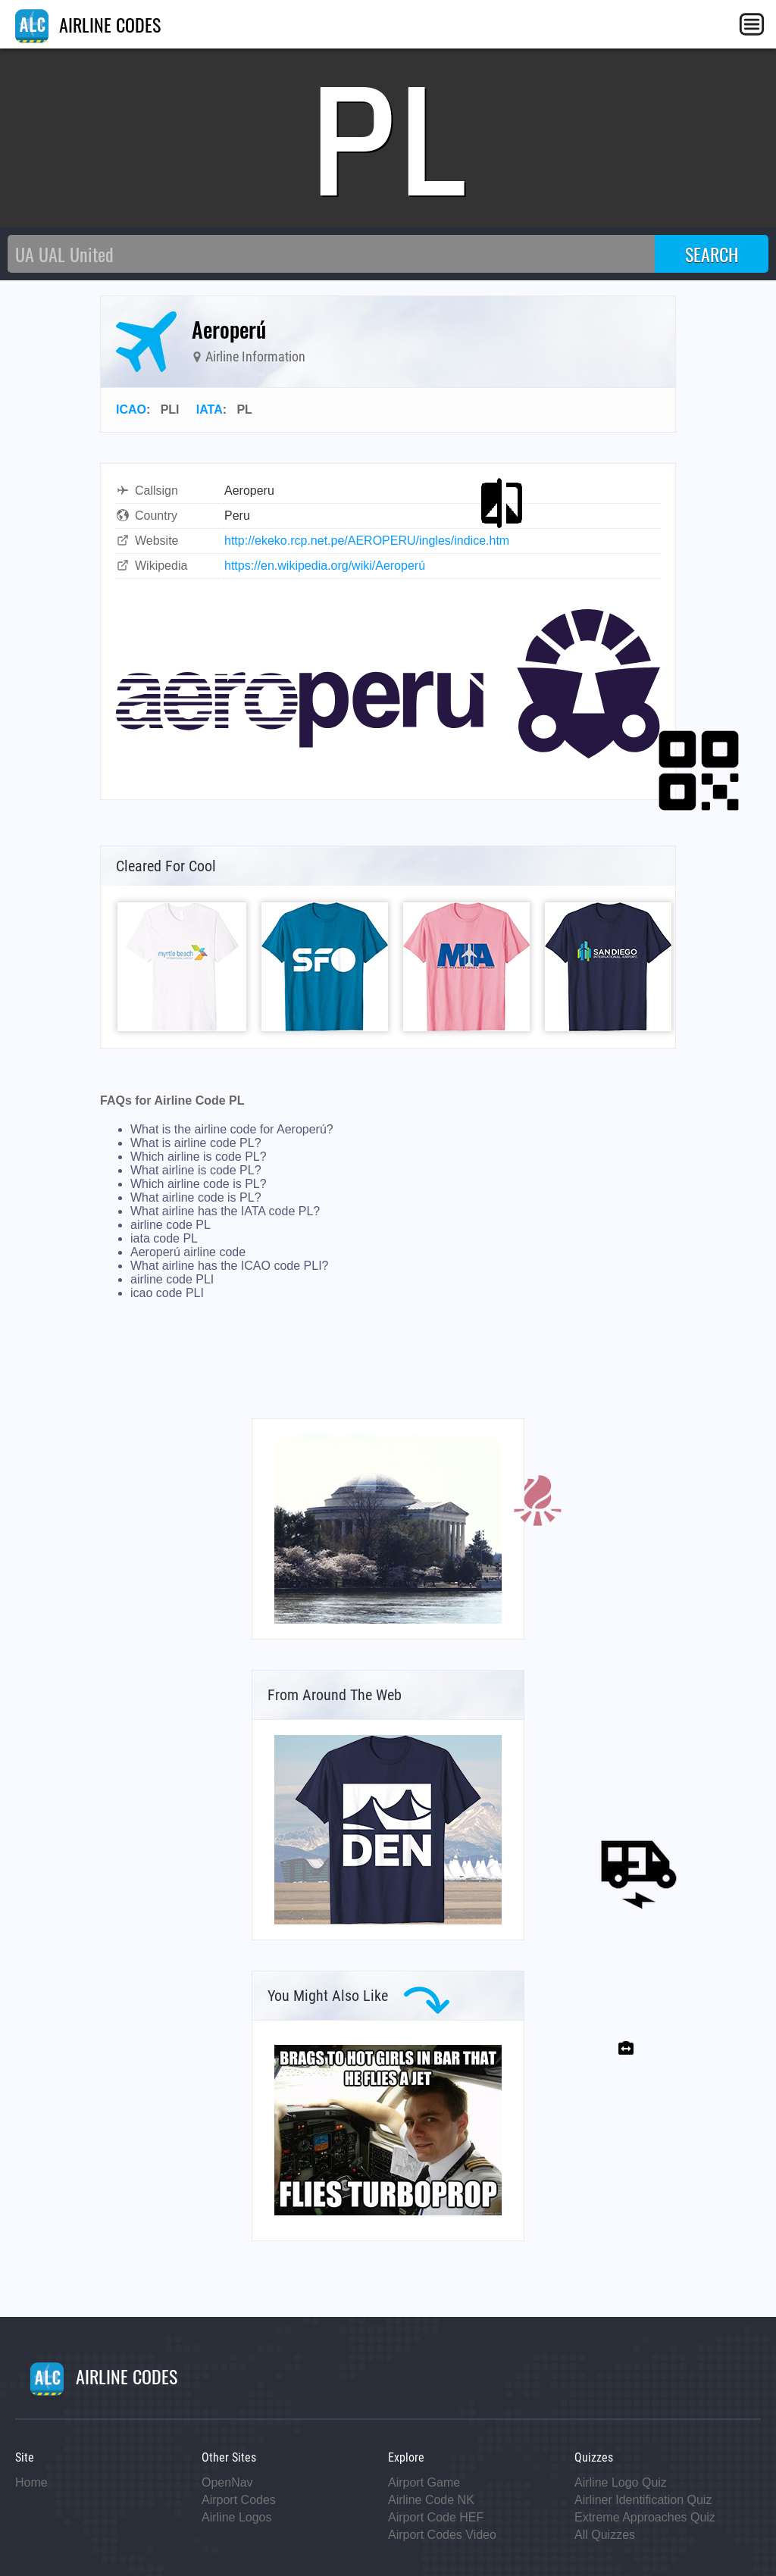 The image size is (776, 2576). What do you see at coordinates (537, 1500) in the screenshot?
I see `access camping or outdoor activity features` at bounding box center [537, 1500].